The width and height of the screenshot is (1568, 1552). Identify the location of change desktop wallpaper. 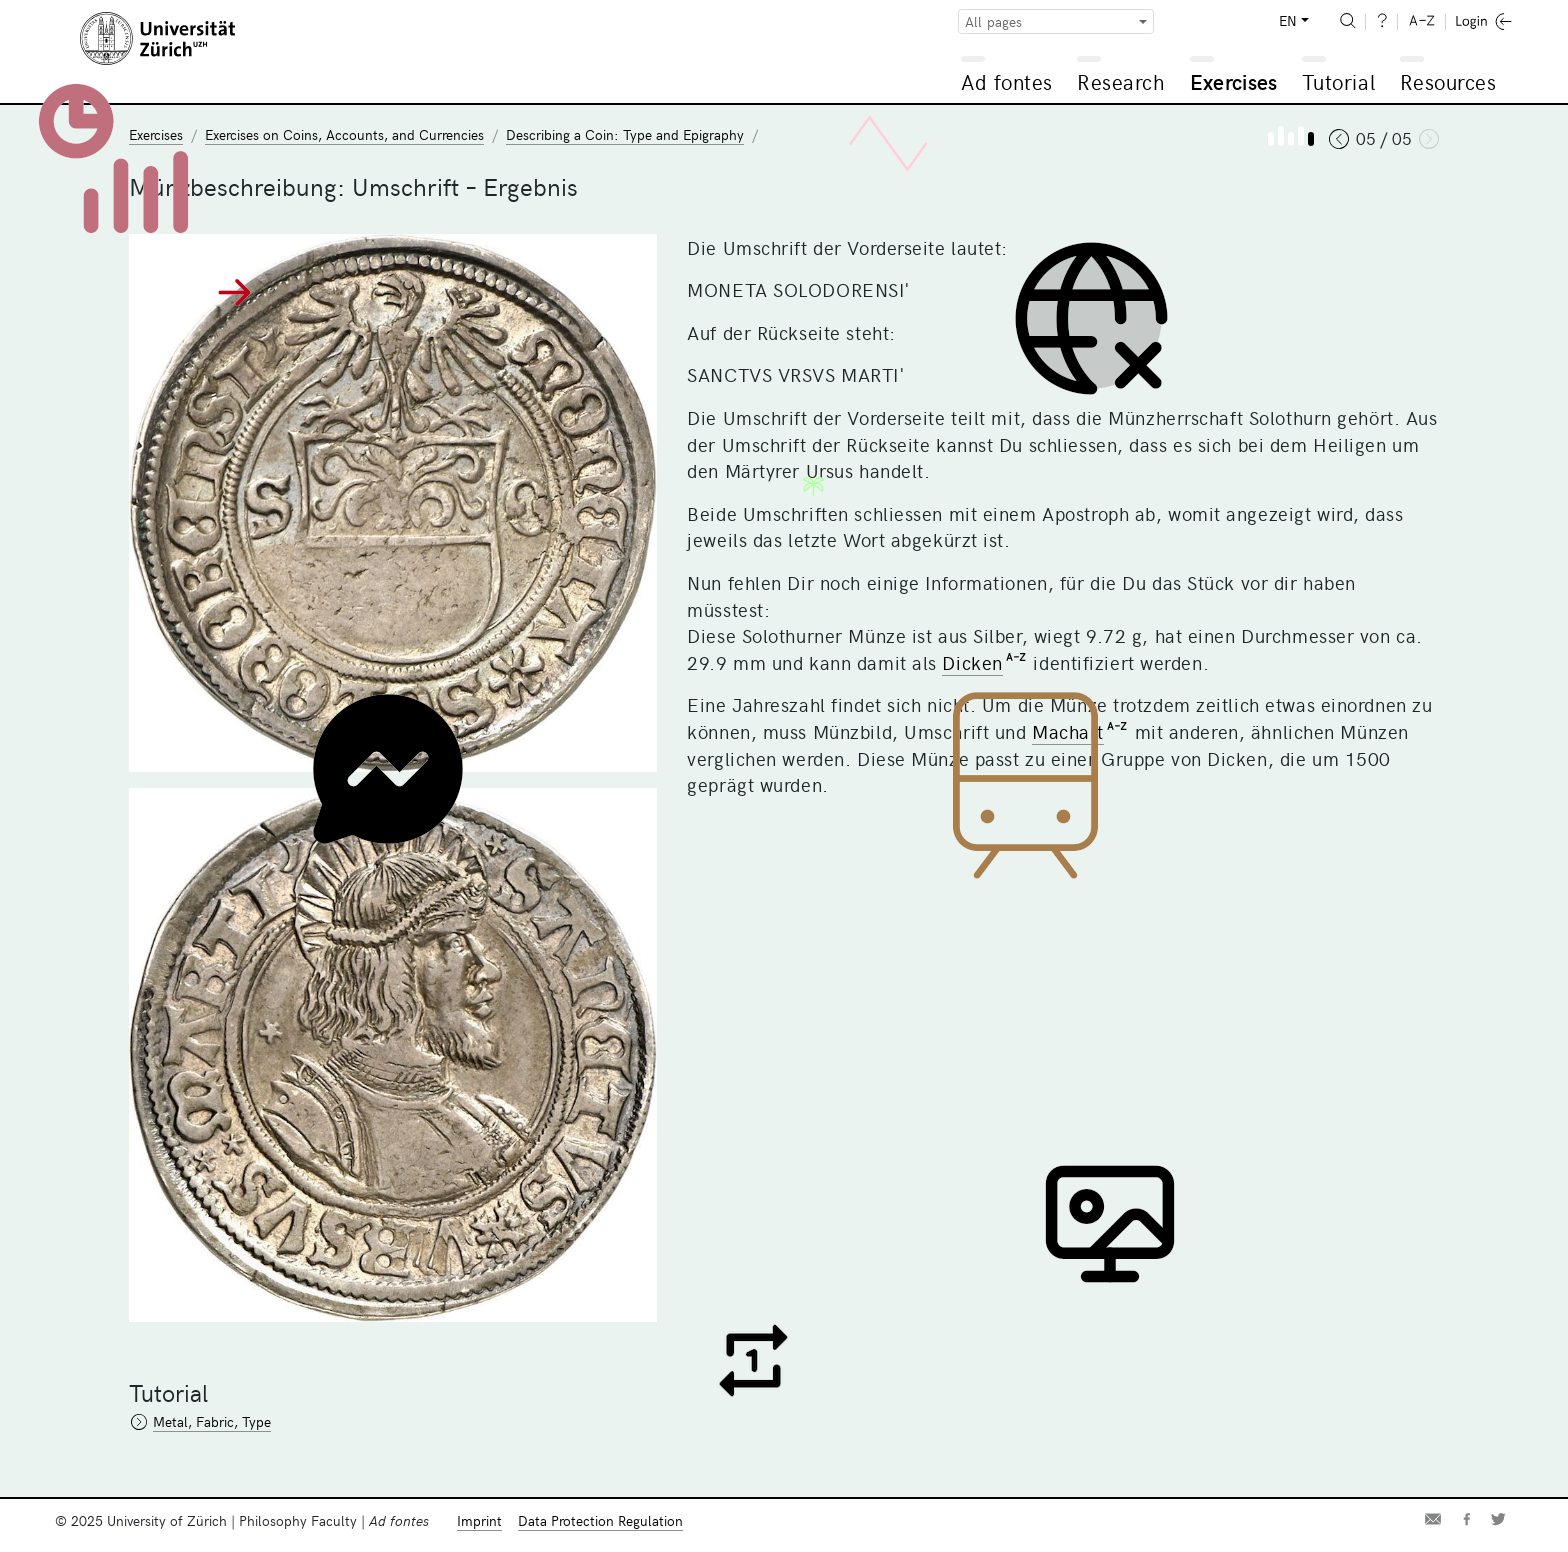
(1110, 1224).